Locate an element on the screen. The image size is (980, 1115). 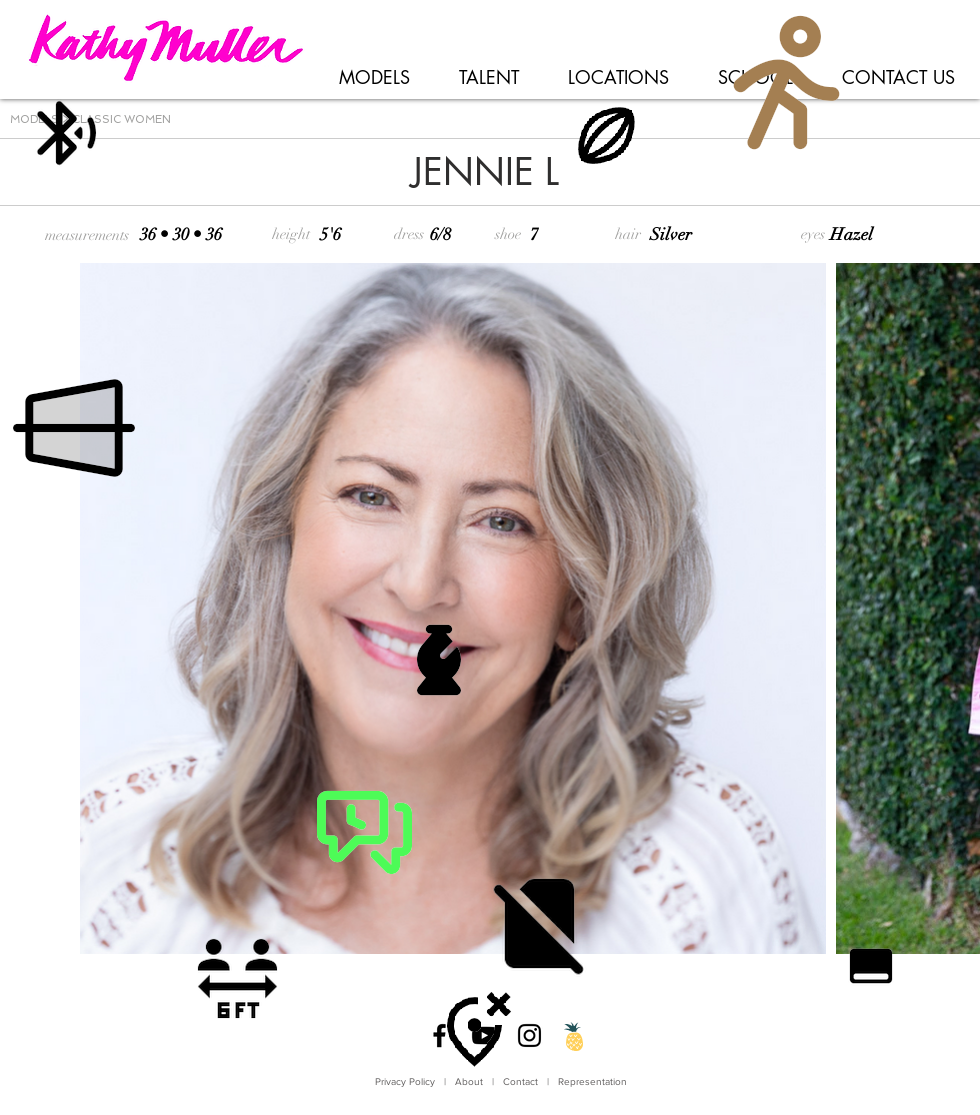
add a call-to-action overlay to video content is located at coordinates (871, 966).